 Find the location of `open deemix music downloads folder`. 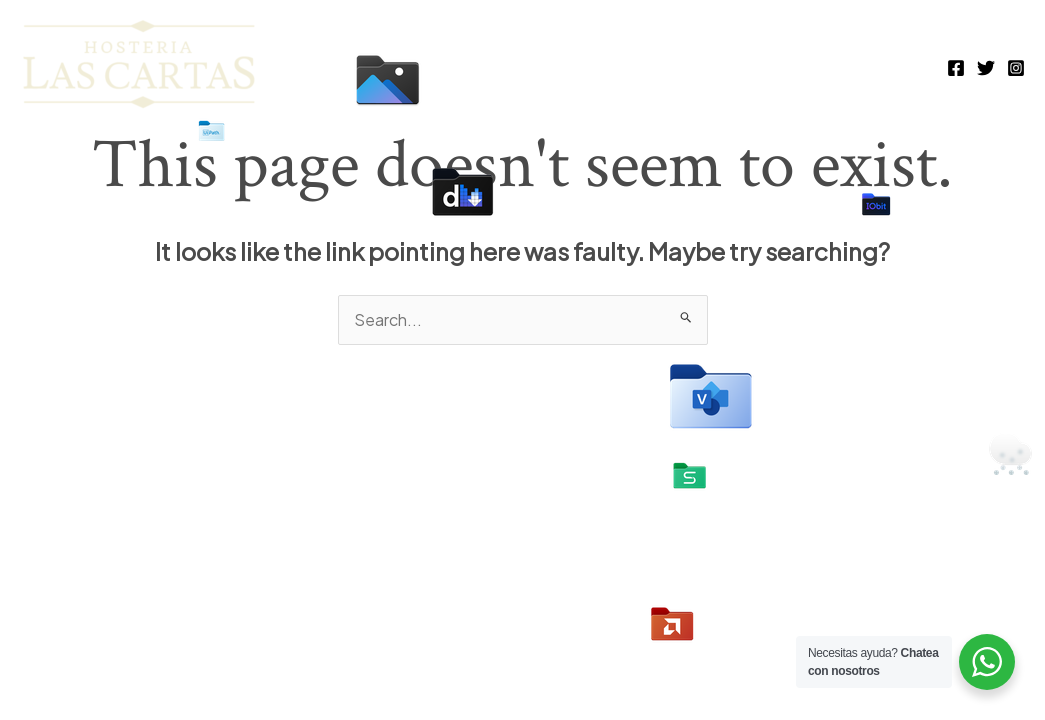

open deemix music downloads folder is located at coordinates (462, 193).